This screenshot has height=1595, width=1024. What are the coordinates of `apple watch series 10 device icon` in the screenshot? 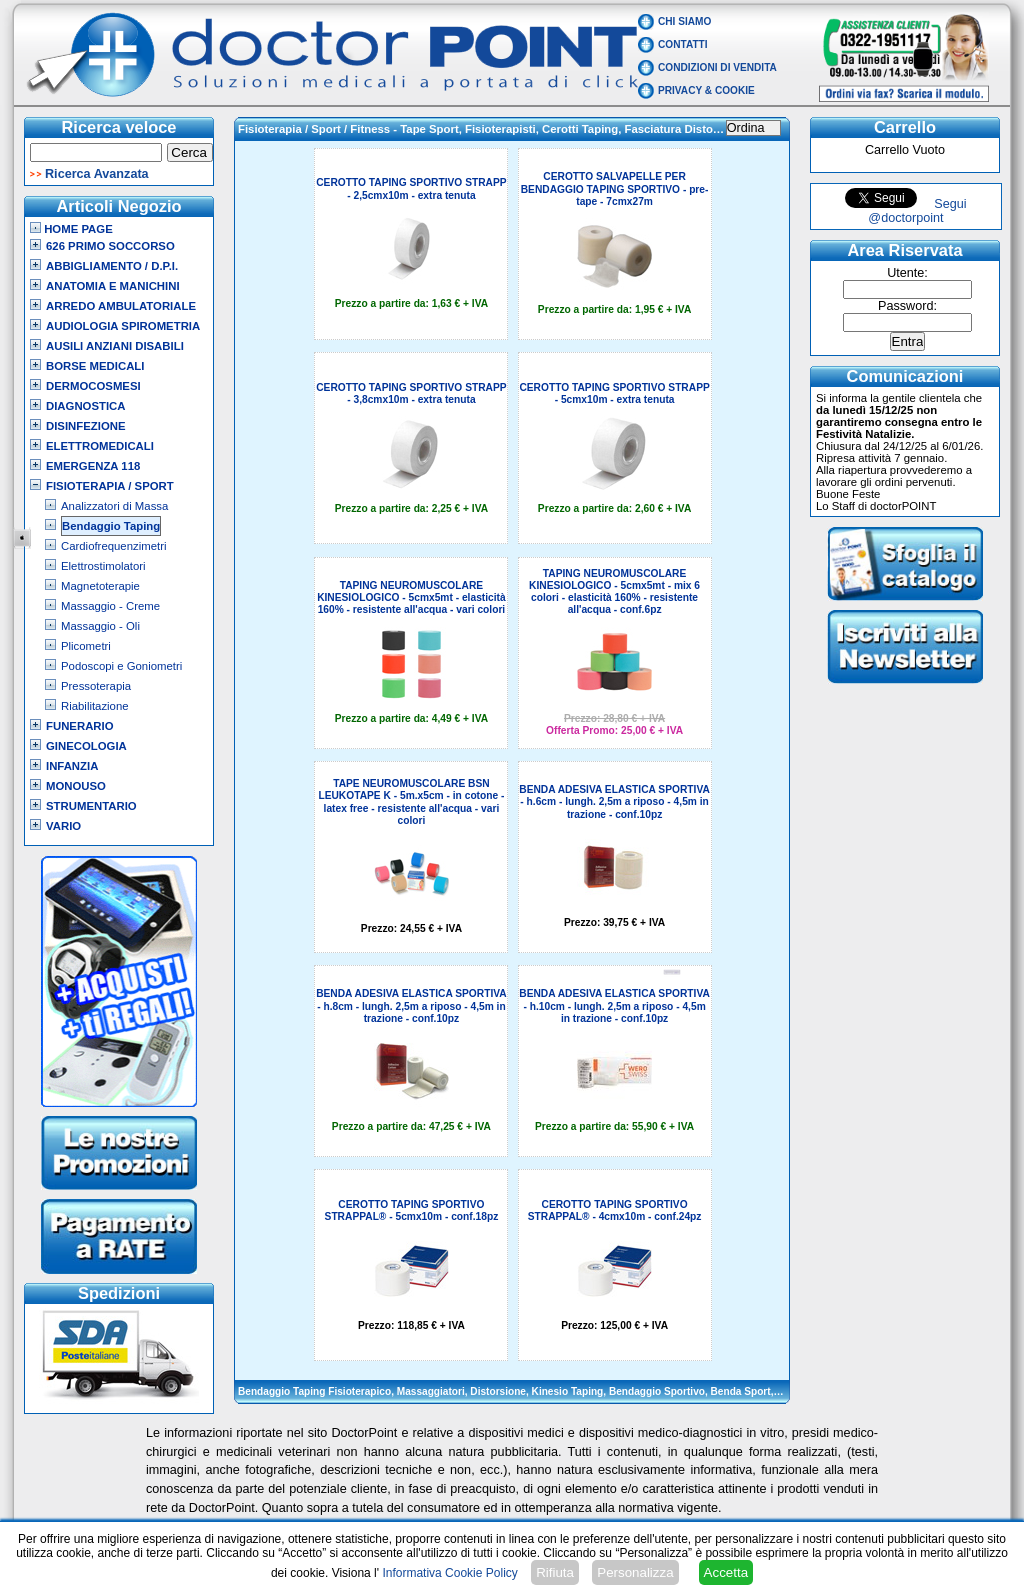 It's located at (923, 59).